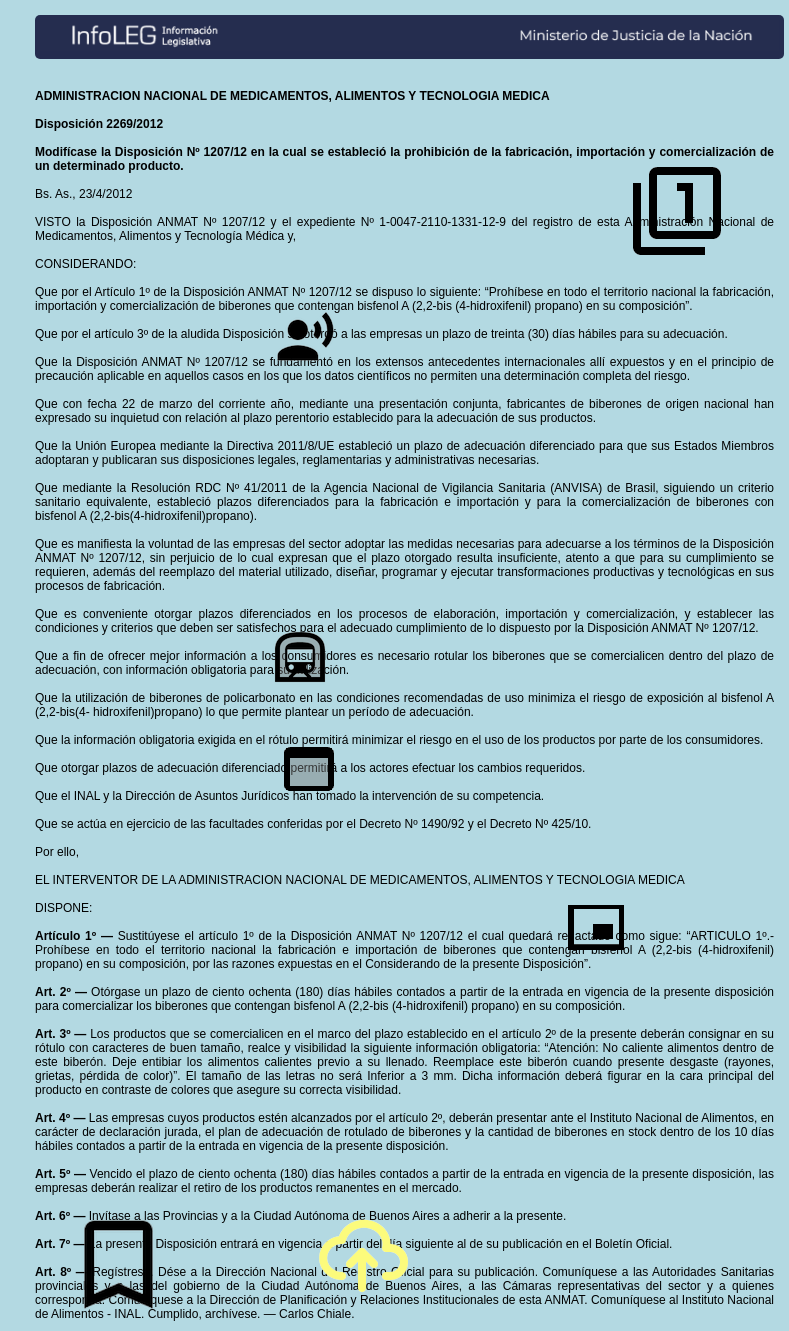  Describe the element at coordinates (362, 1252) in the screenshot. I see `upload file to cloud storage` at that location.